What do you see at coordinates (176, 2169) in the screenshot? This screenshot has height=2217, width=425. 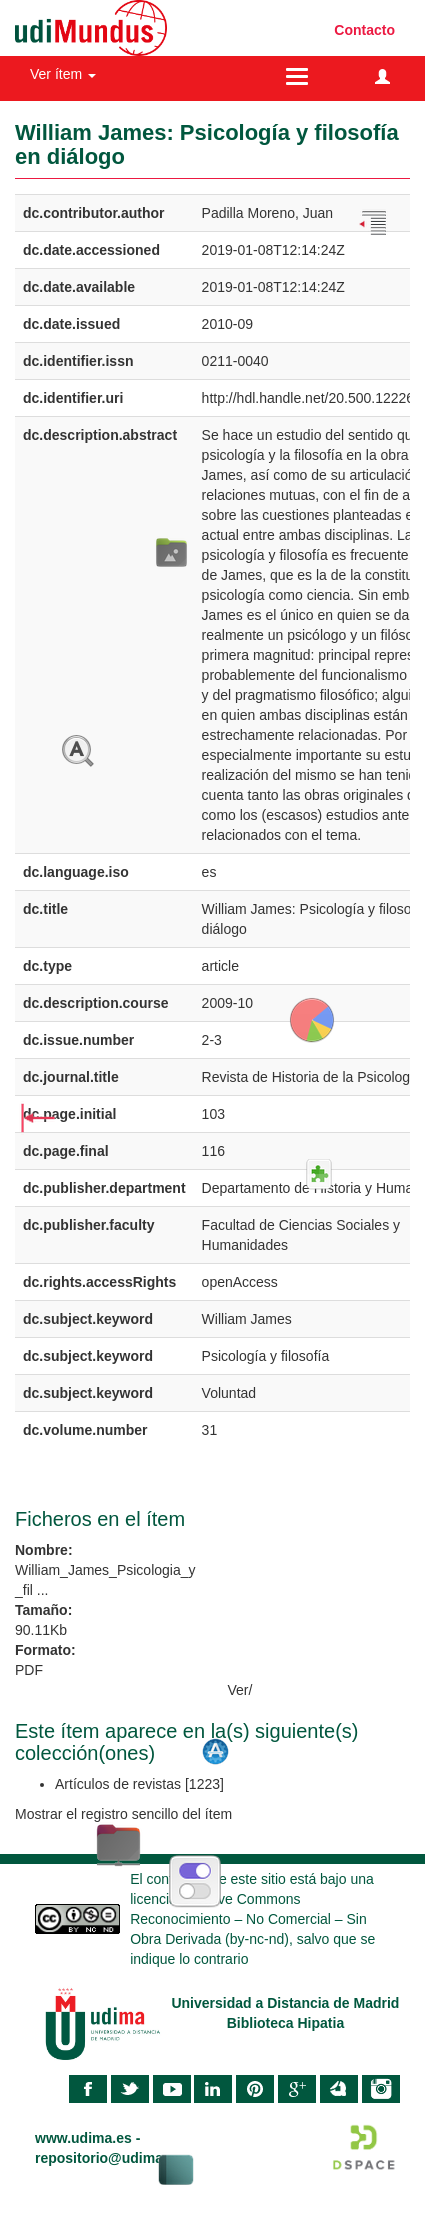 I see `access the desktop folder` at bounding box center [176, 2169].